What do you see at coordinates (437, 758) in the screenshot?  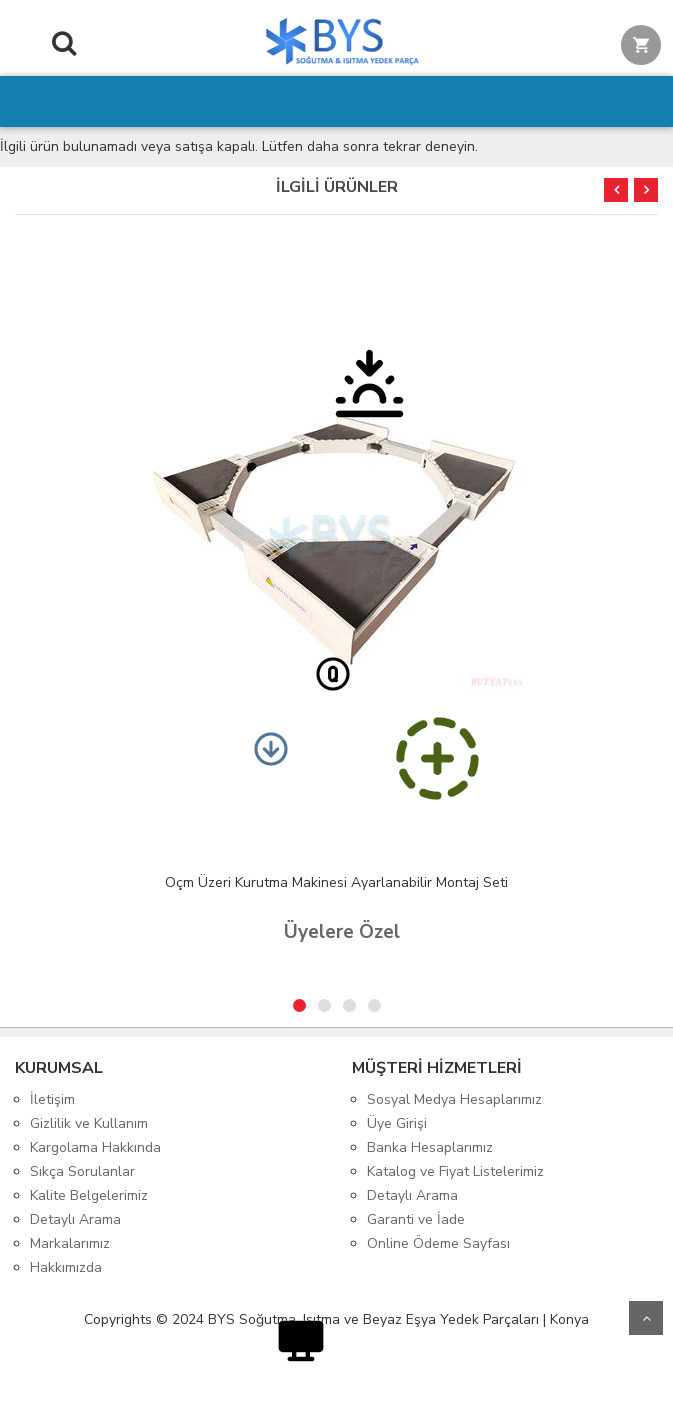 I see `add a new item or element` at bounding box center [437, 758].